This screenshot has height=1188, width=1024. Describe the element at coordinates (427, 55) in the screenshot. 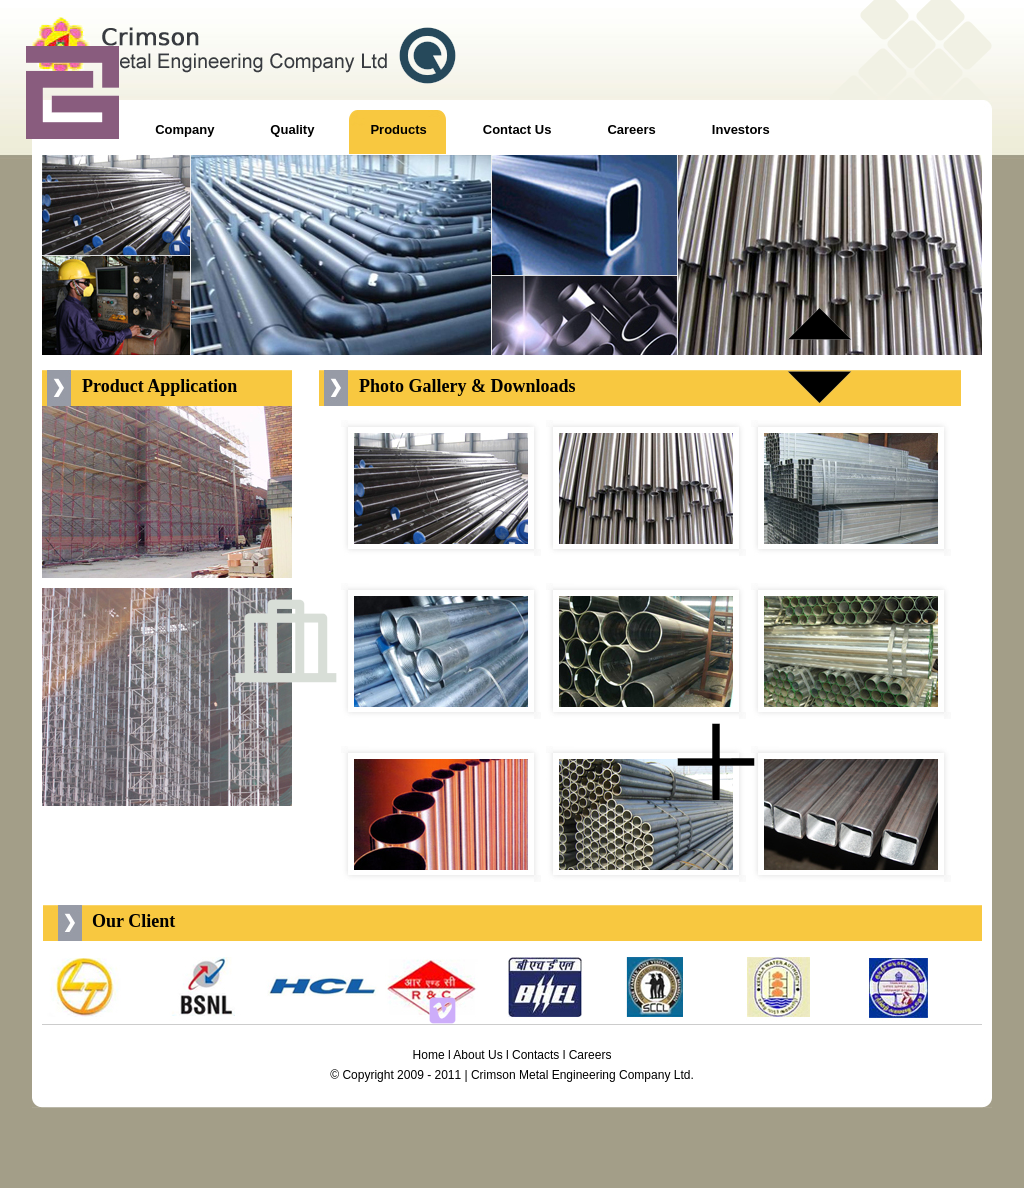

I see `restart or reboot the device` at that location.